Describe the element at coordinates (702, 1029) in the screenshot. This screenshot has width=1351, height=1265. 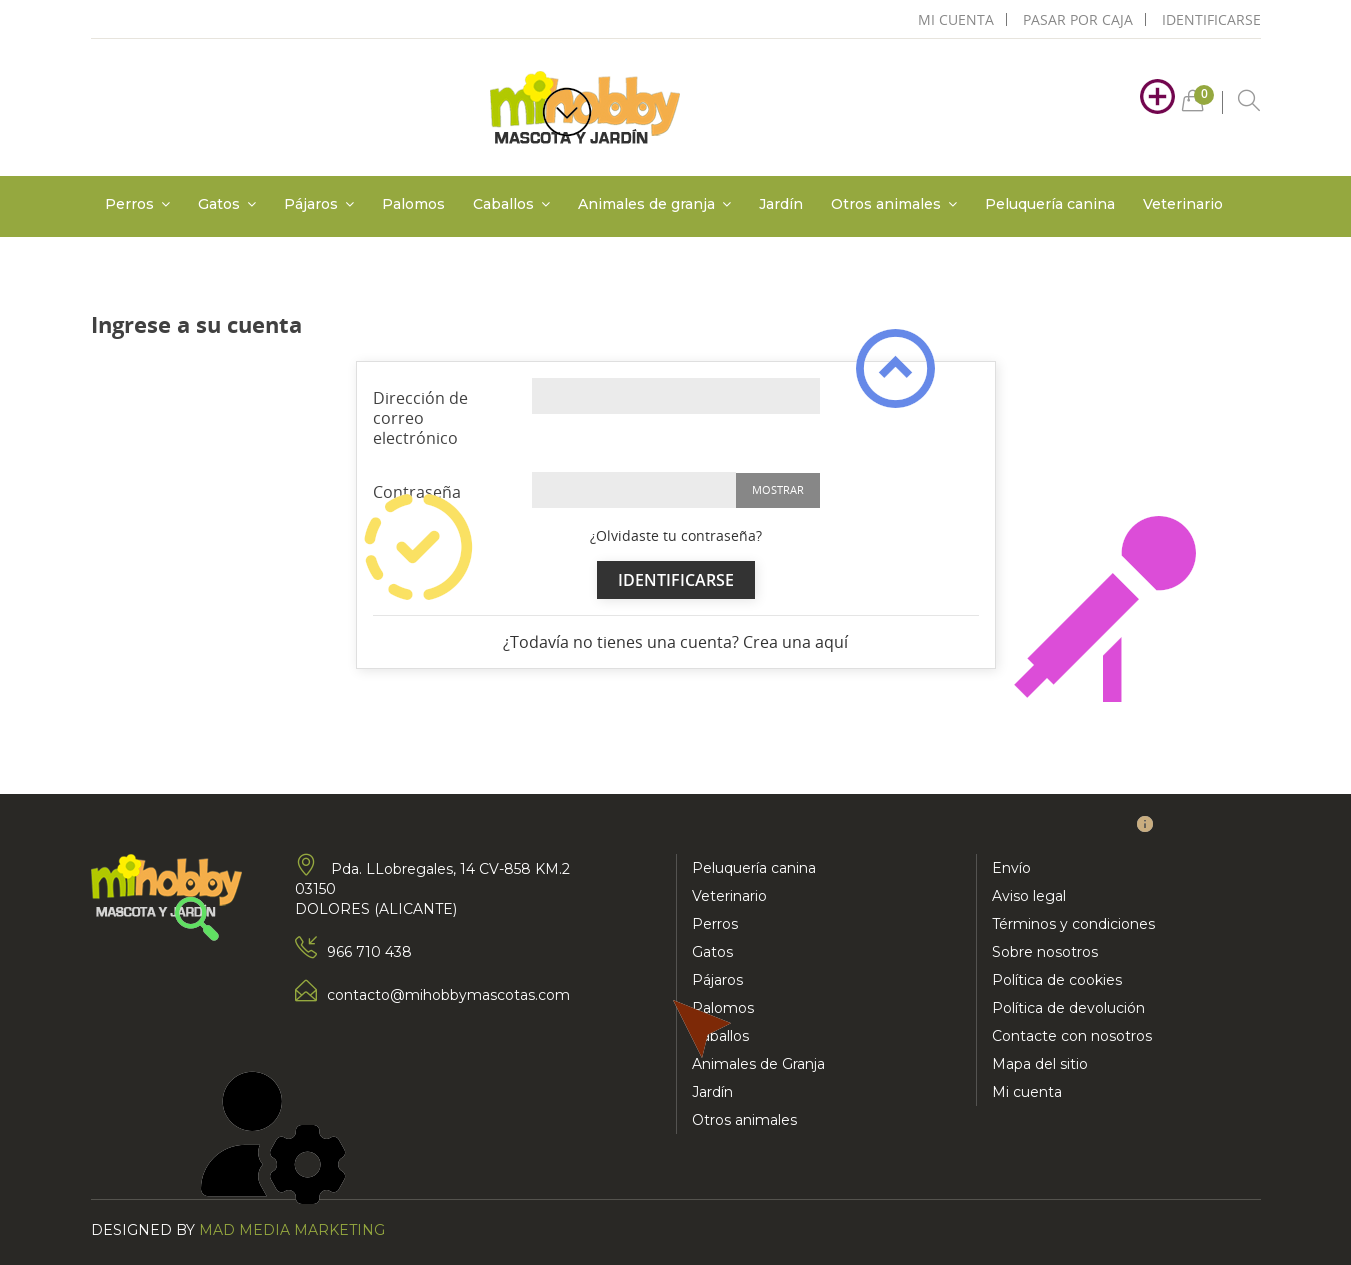
I see `show current location on map` at that location.